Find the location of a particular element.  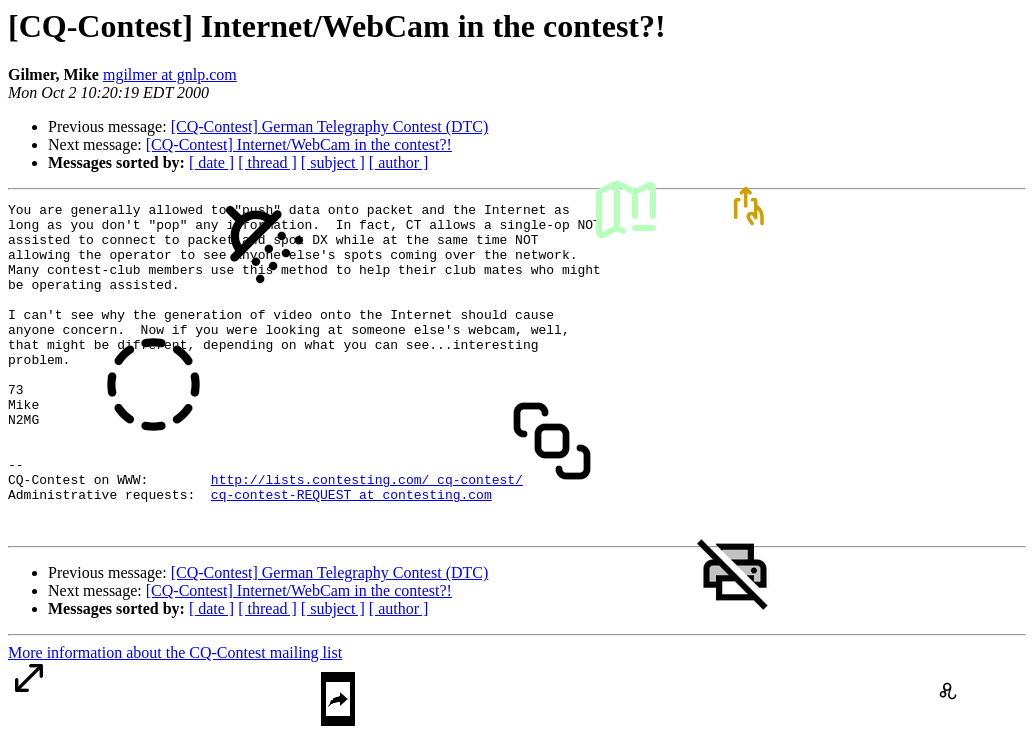

shower or bathroom amenity indicator is located at coordinates (264, 244).